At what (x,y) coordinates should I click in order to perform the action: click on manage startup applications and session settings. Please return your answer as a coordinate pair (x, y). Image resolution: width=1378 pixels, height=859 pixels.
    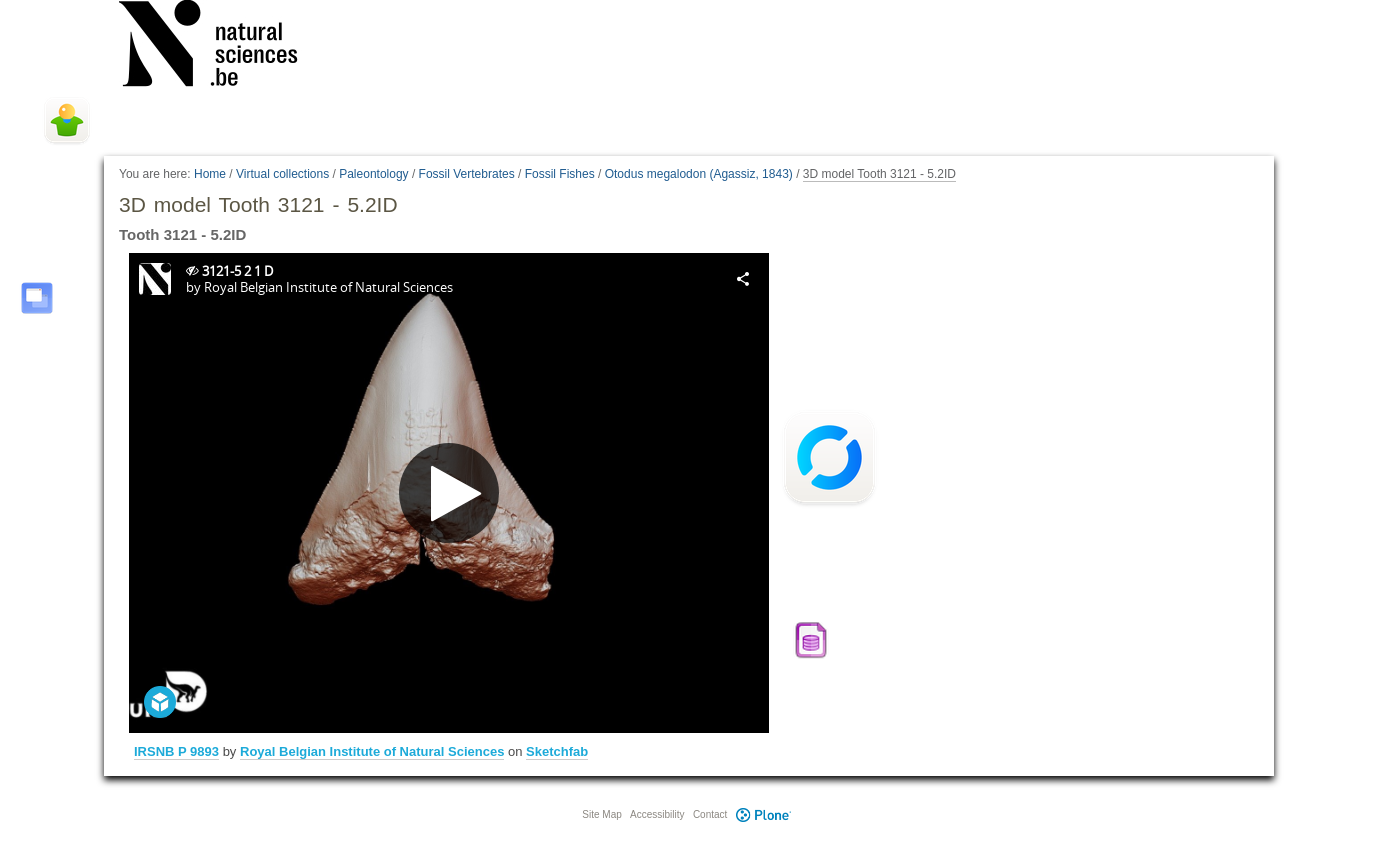
    Looking at the image, I should click on (37, 298).